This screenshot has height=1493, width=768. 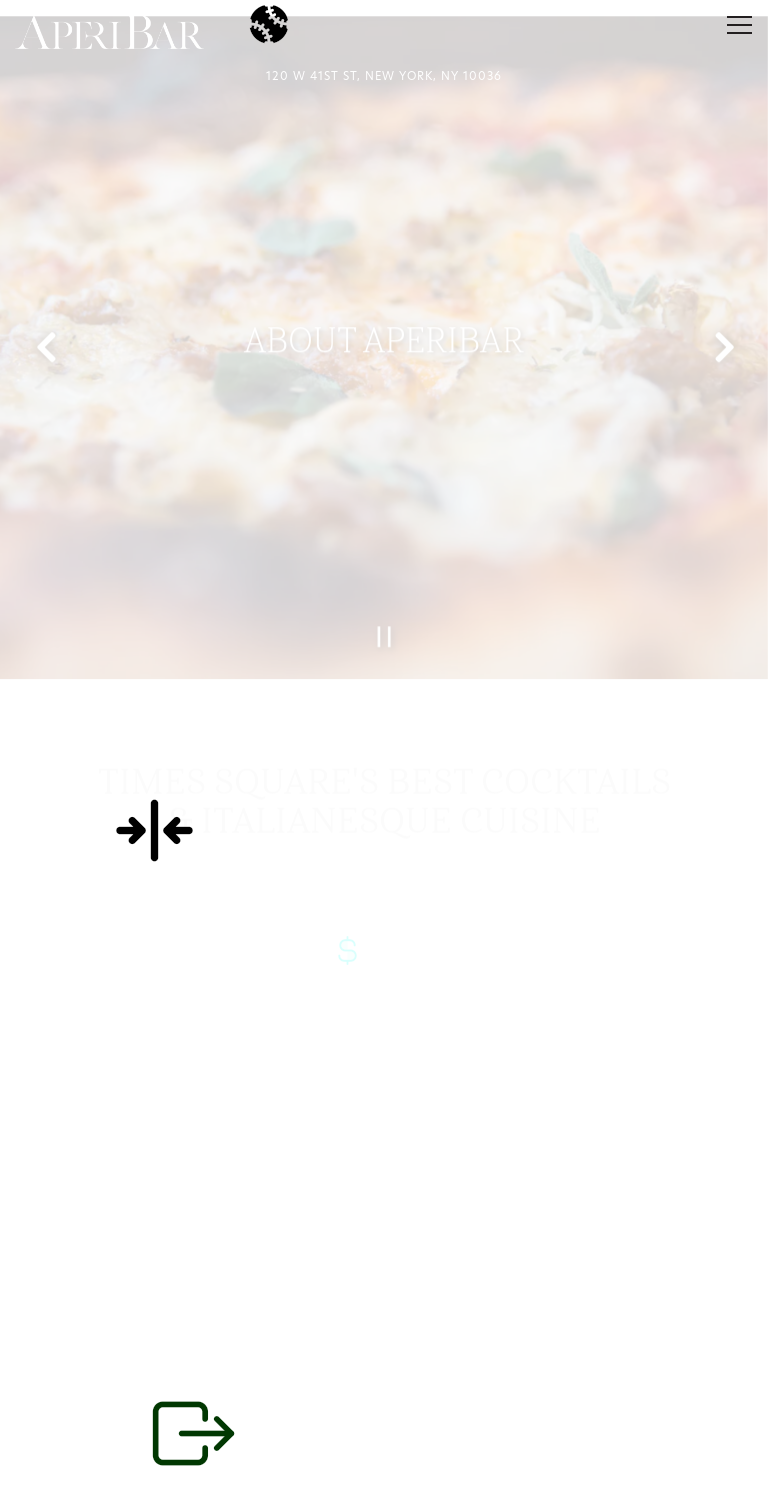 I want to click on view pricing or payment options, so click(x=347, y=950).